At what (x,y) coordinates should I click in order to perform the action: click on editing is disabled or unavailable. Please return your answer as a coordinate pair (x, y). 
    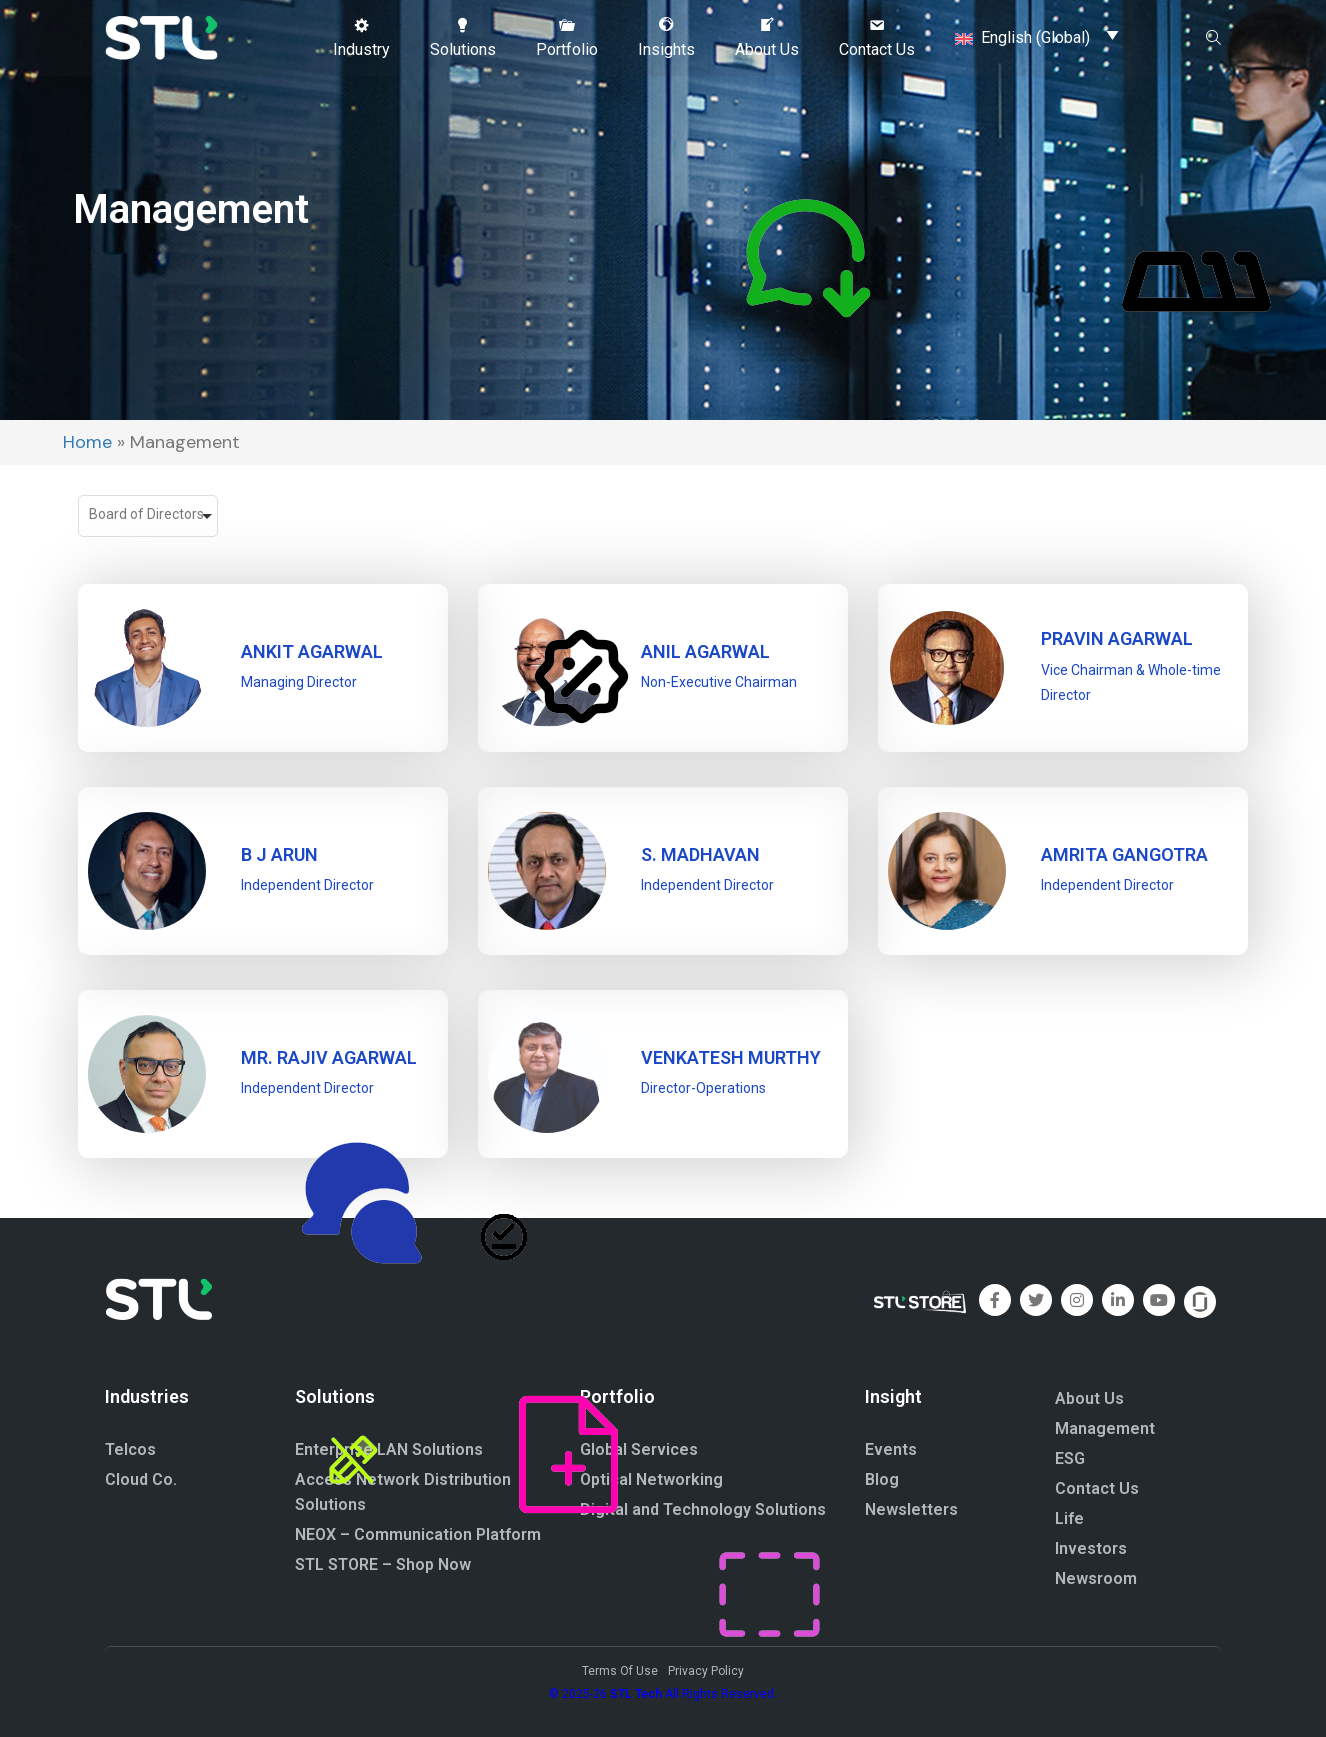
    Looking at the image, I should click on (352, 1460).